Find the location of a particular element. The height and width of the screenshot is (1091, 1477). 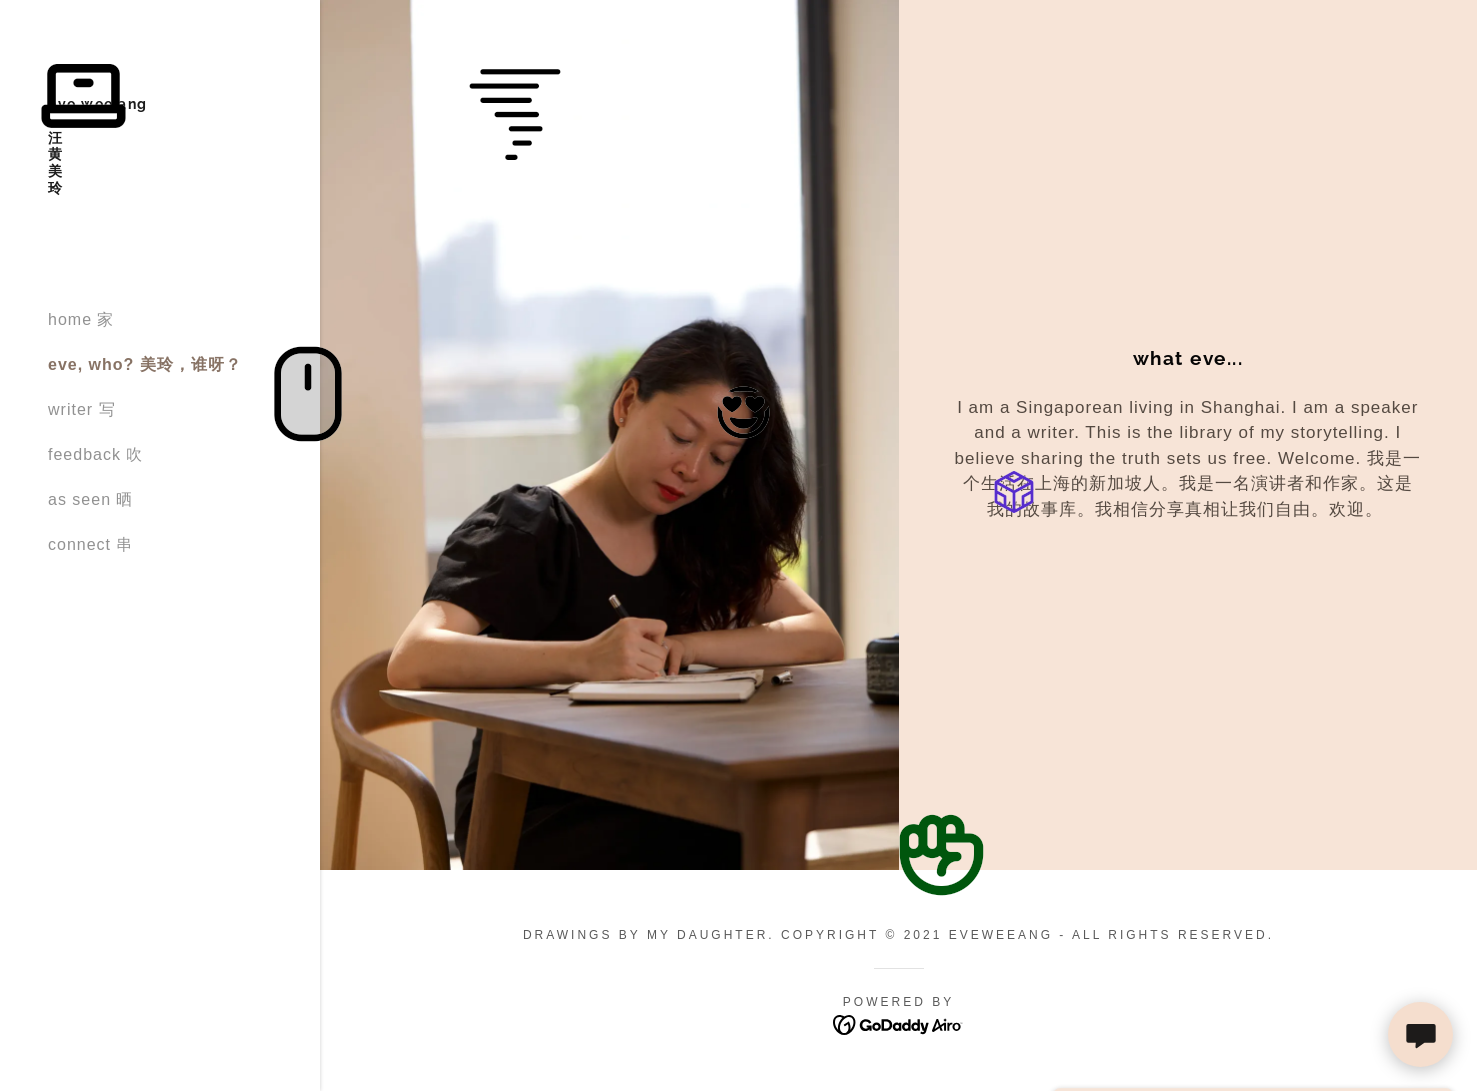

react with love or adoration is located at coordinates (743, 412).